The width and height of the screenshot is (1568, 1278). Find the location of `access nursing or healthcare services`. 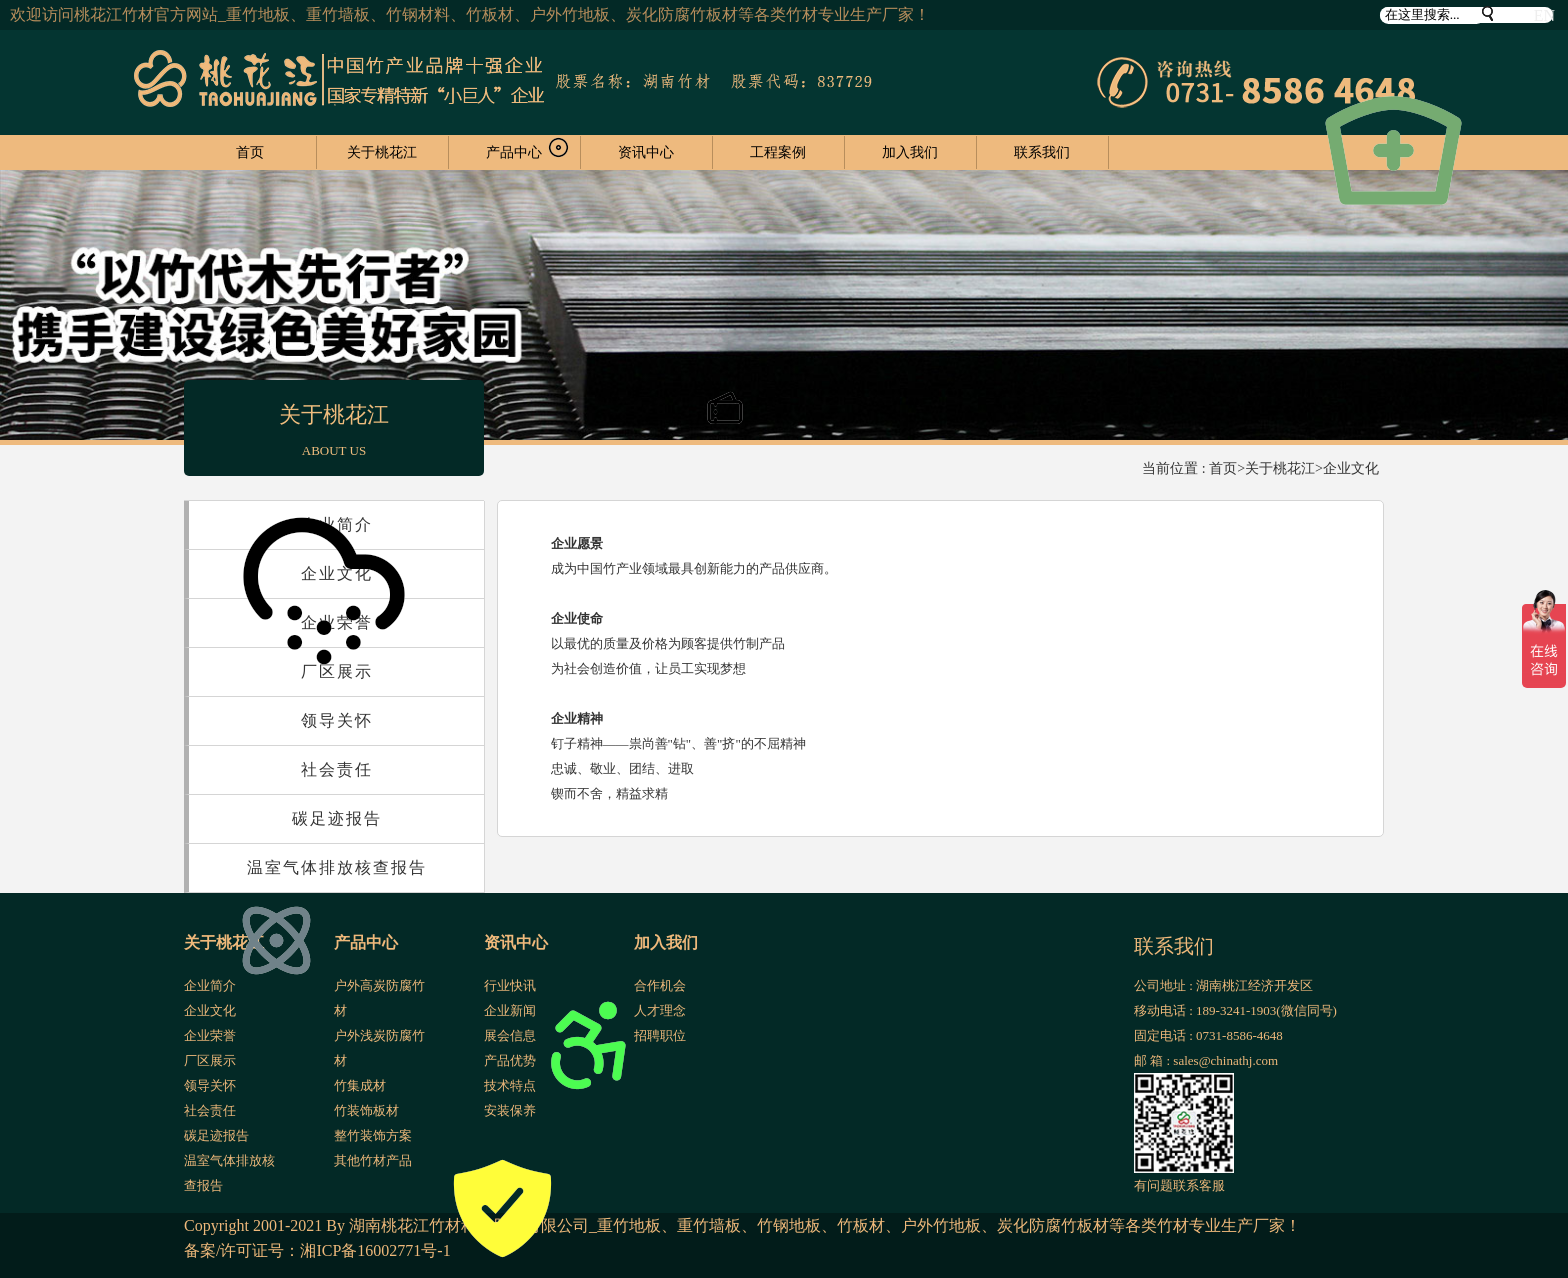

access nursing or healthcare services is located at coordinates (1393, 150).